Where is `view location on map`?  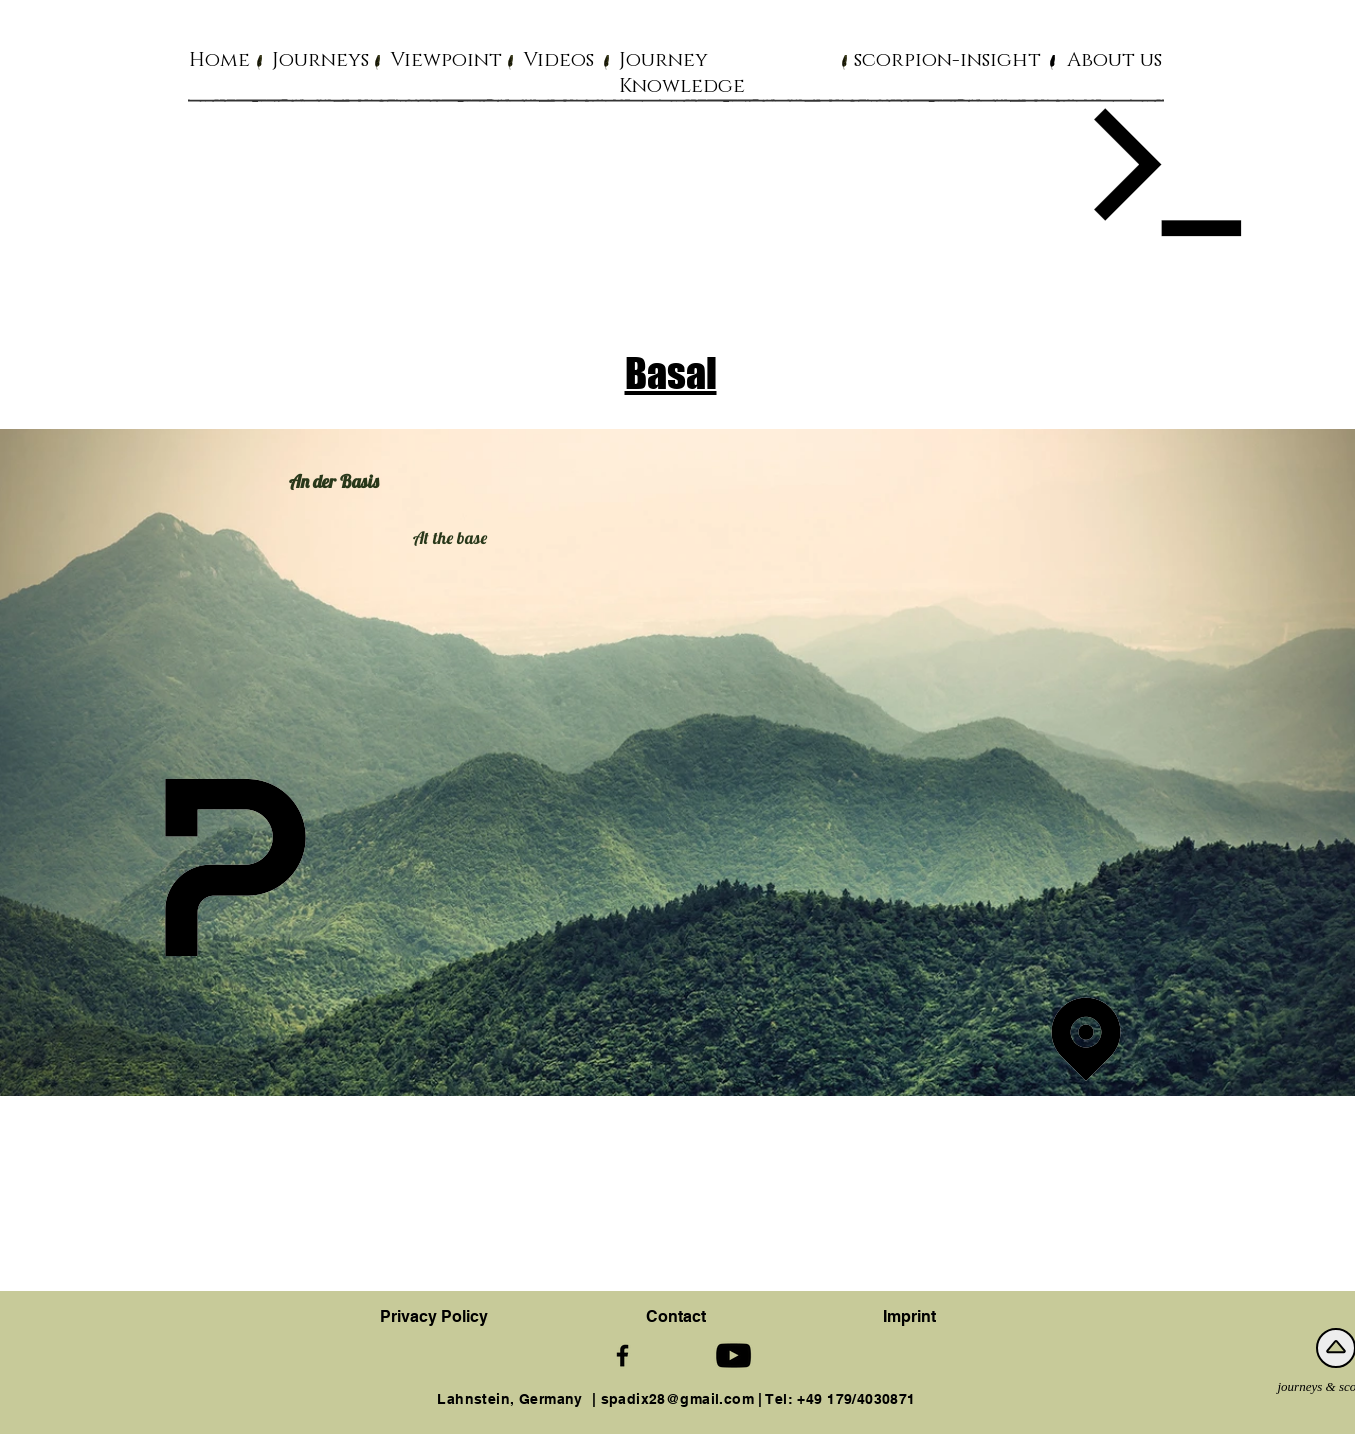 view location on map is located at coordinates (1086, 1036).